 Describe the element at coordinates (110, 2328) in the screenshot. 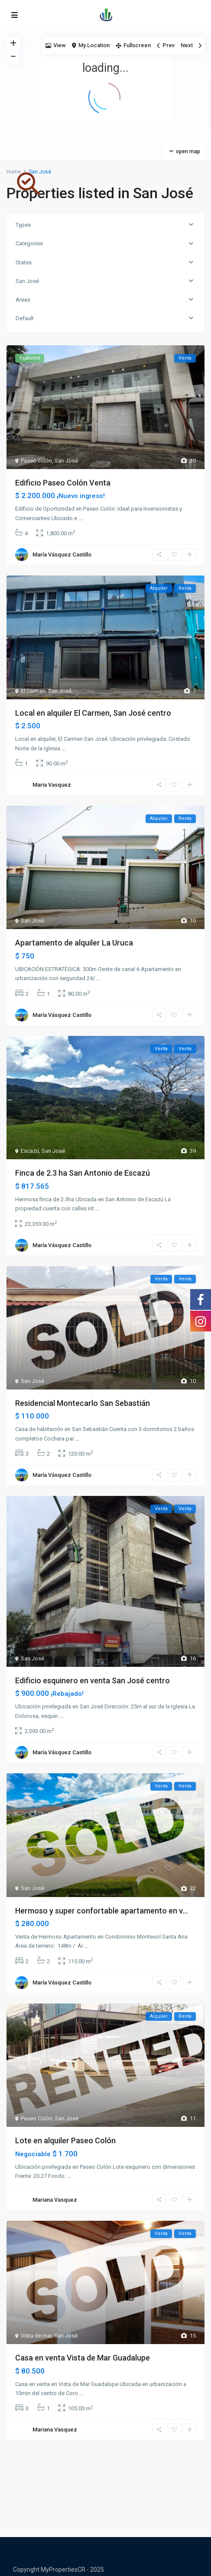

I see `indicates zero items or empty count` at that location.